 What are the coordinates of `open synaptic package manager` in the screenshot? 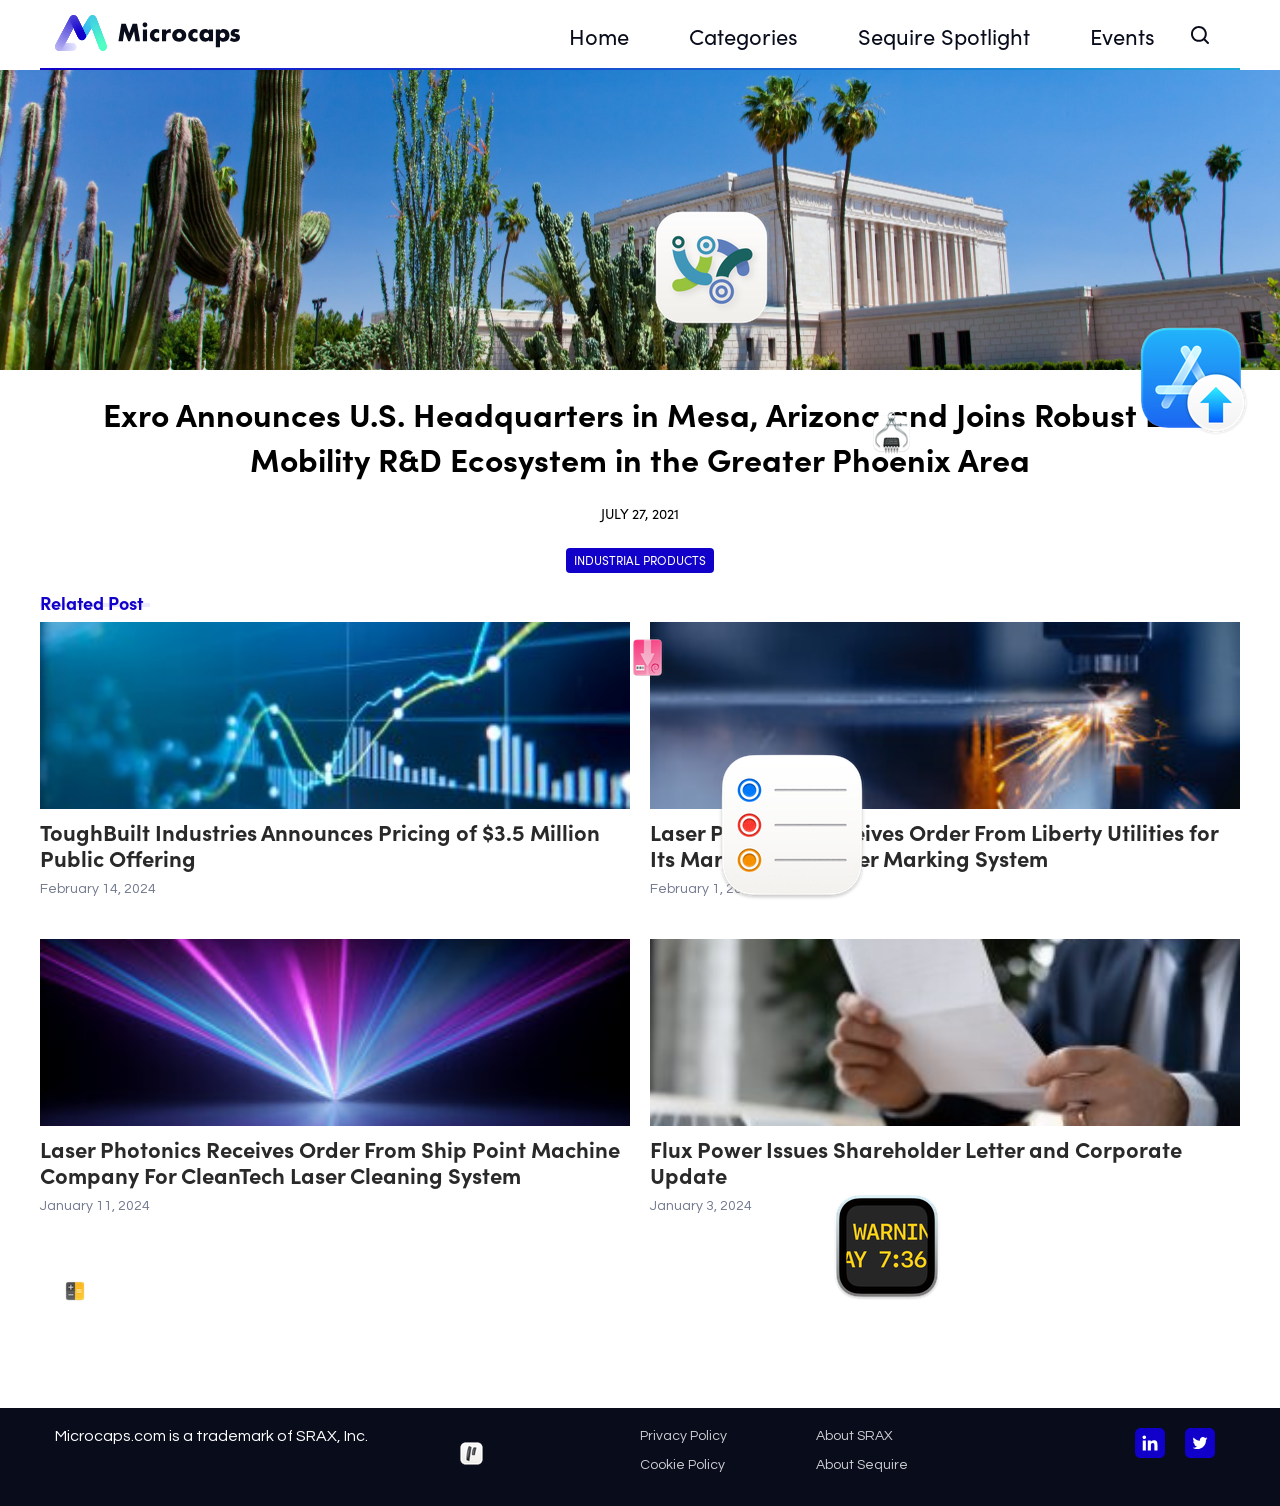 It's located at (647, 657).